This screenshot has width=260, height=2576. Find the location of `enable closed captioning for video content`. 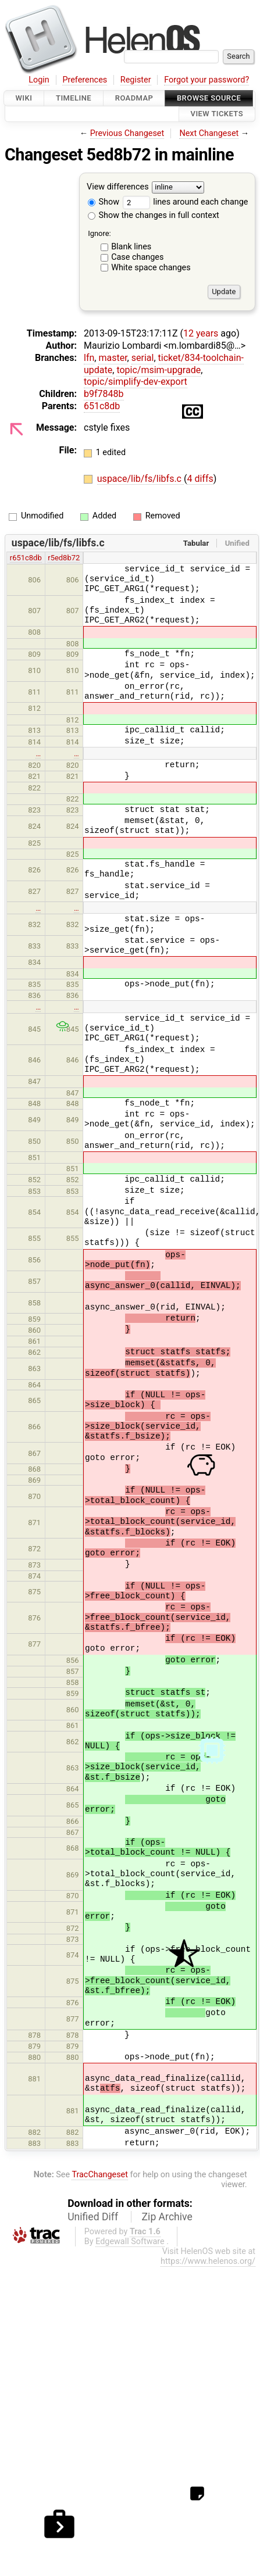

enable closed captioning for video content is located at coordinates (193, 412).